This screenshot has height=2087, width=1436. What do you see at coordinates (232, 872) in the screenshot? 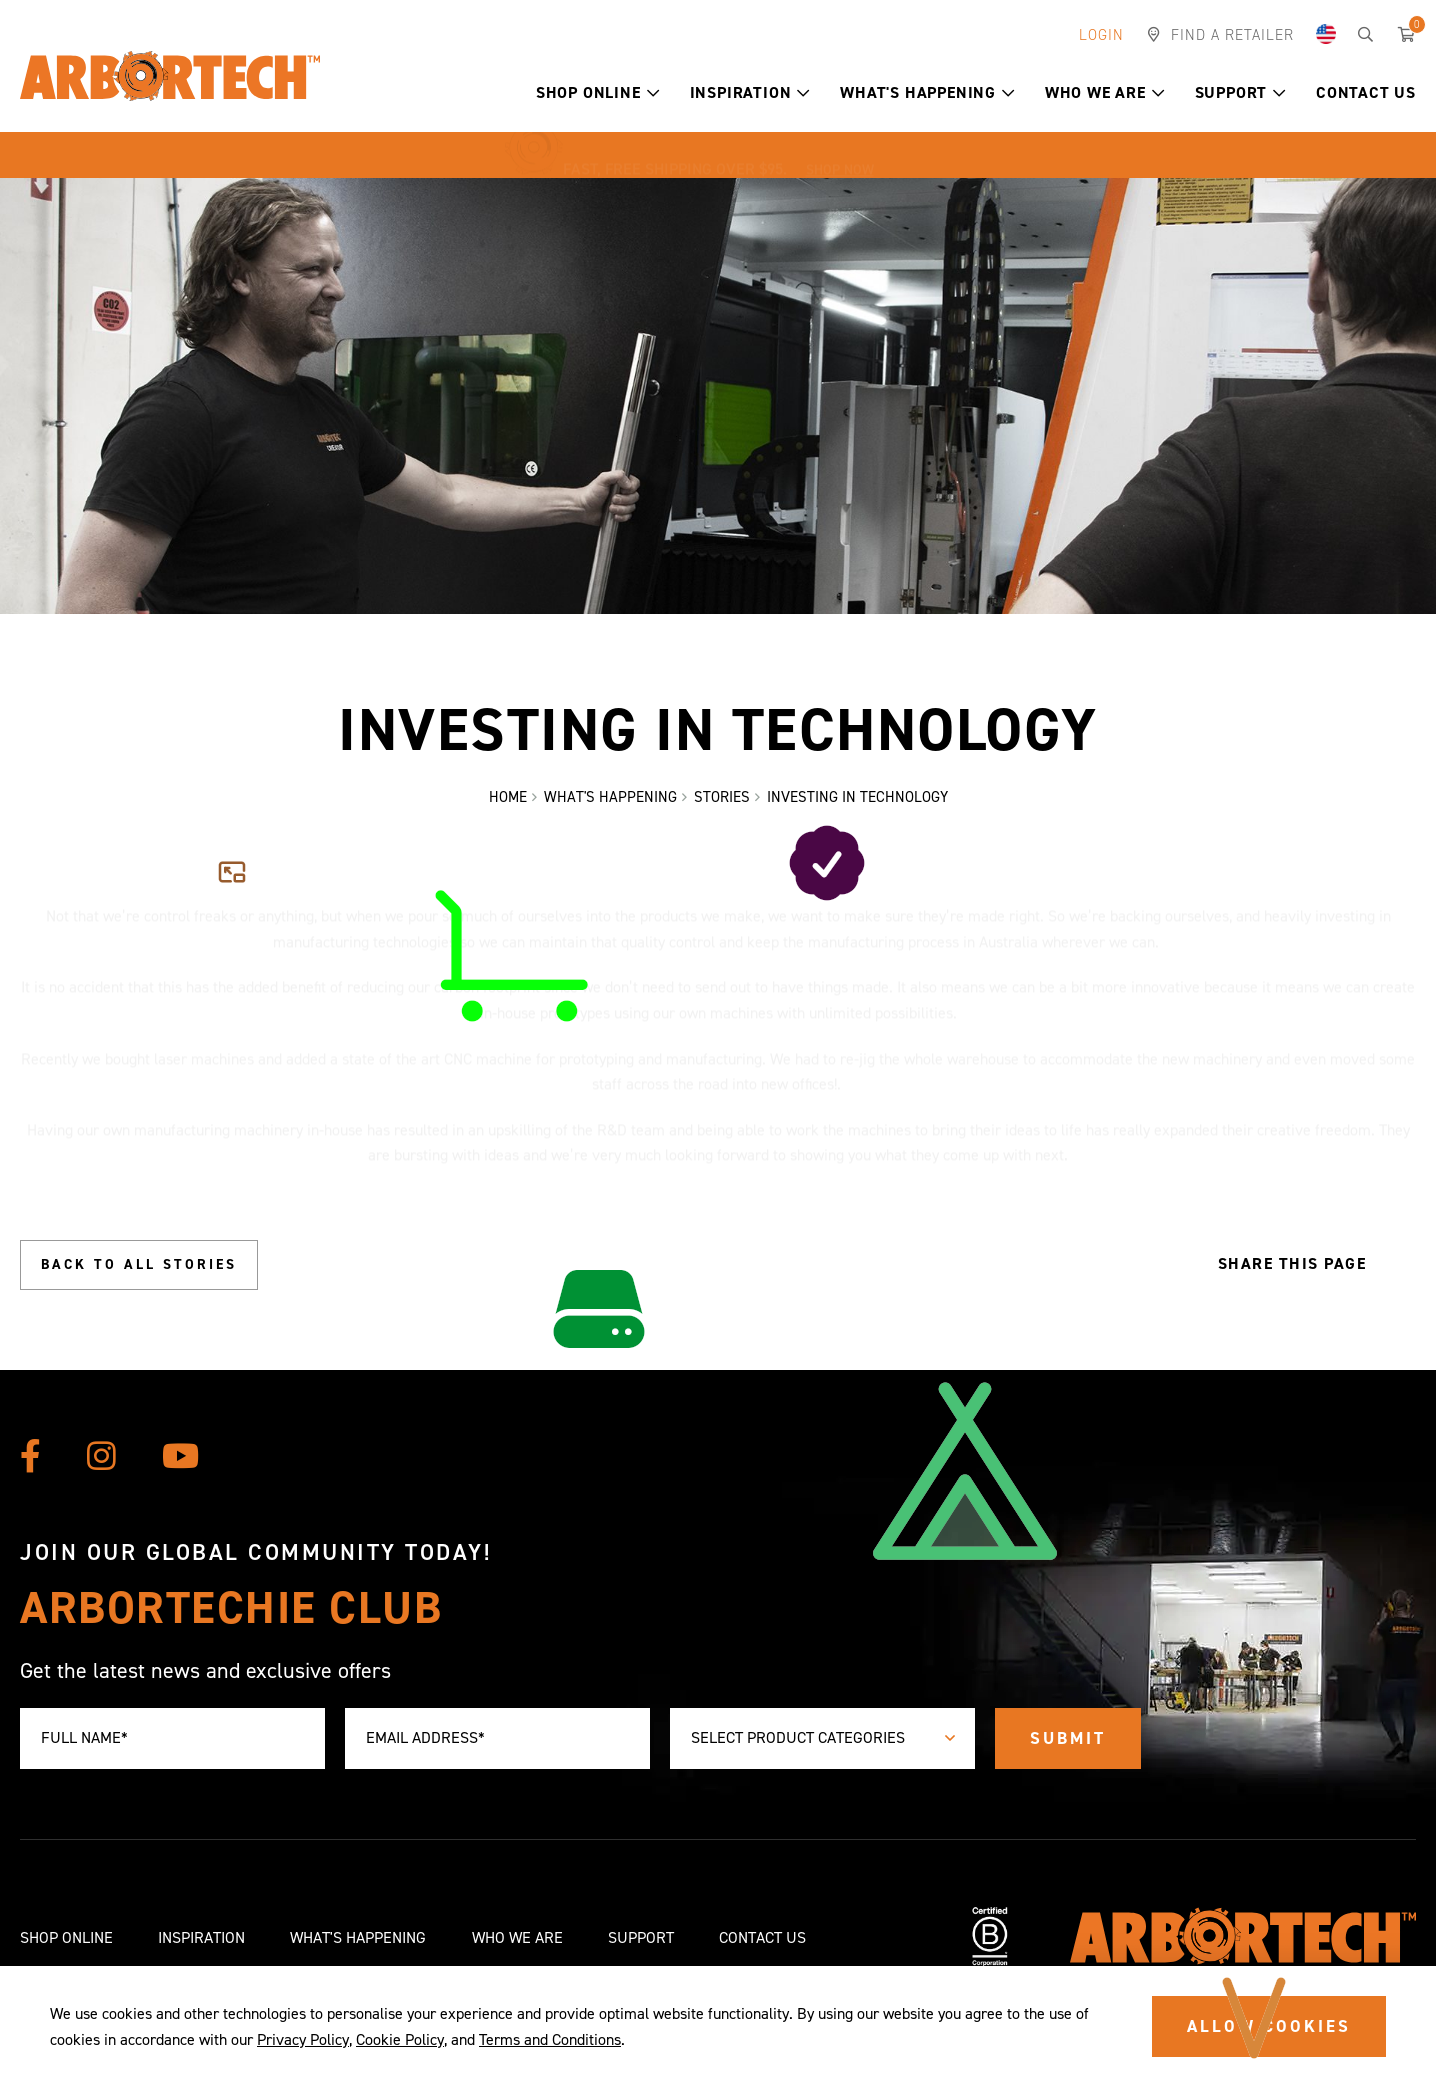
I see `disable picture-in-picture mode` at bounding box center [232, 872].